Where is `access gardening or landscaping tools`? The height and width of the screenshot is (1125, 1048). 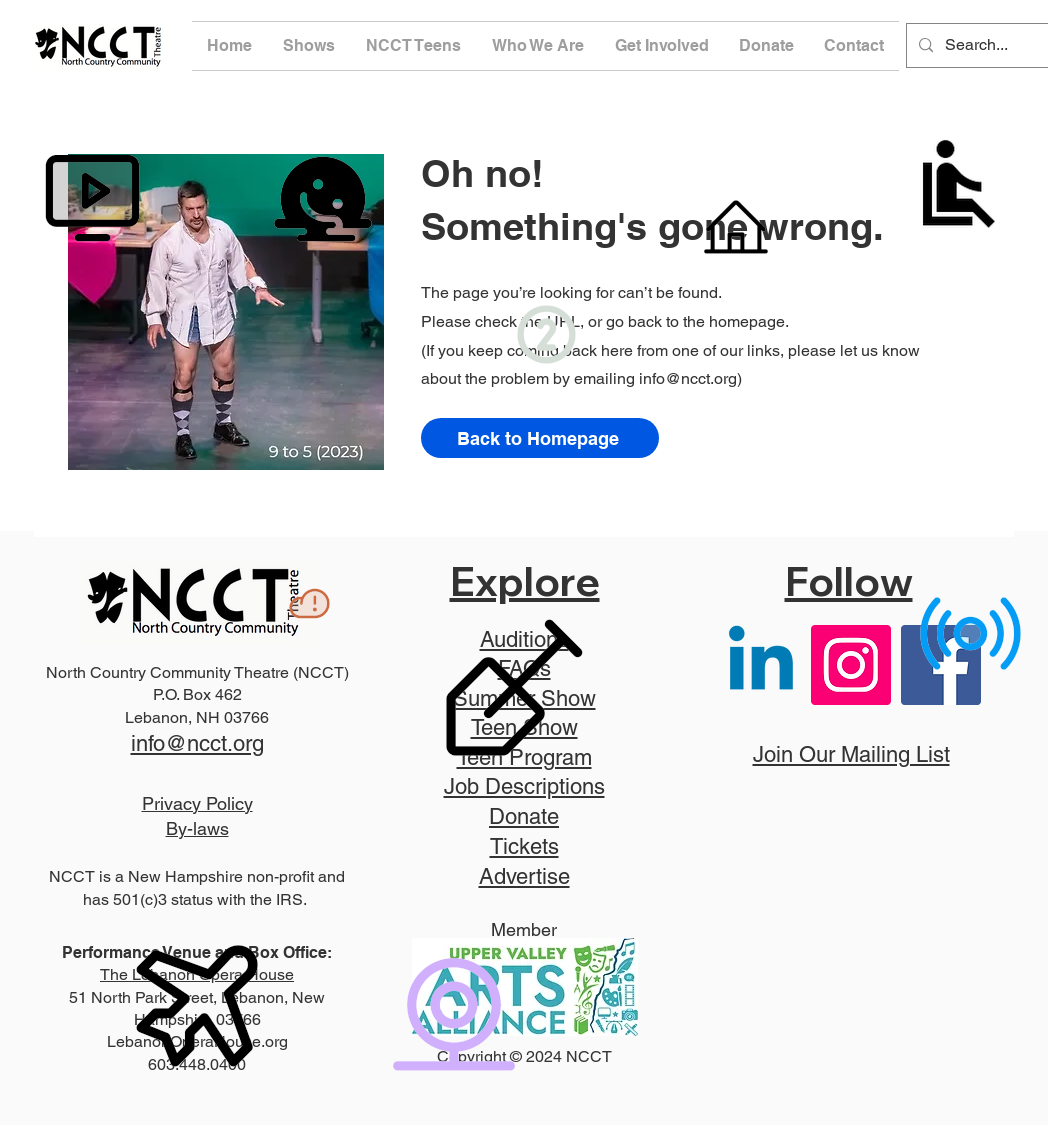 access gardening or landscaping tools is located at coordinates (512, 690).